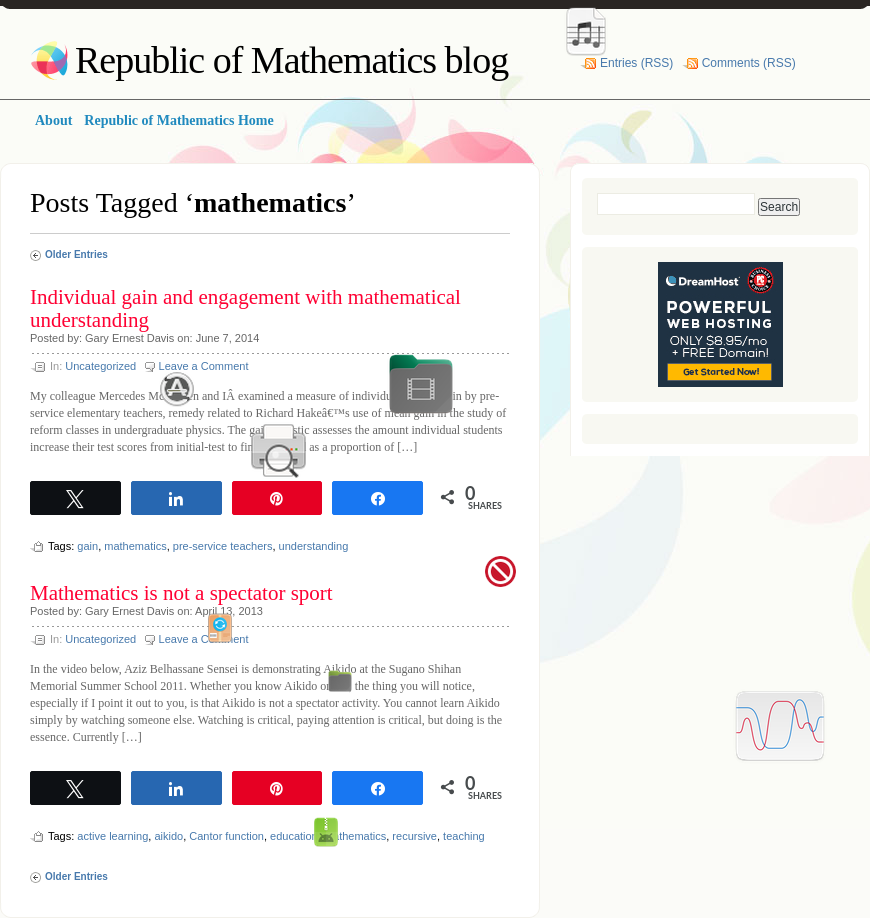 The width and height of the screenshot is (870, 918). I want to click on open a folder to view its contents, so click(340, 681).